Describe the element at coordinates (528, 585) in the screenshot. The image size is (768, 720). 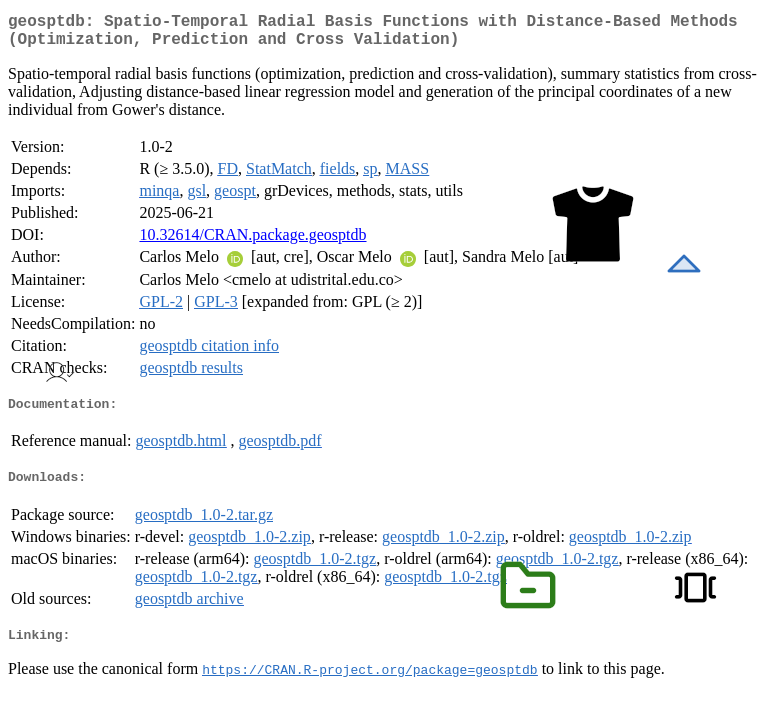
I see `remove a folder` at that location.